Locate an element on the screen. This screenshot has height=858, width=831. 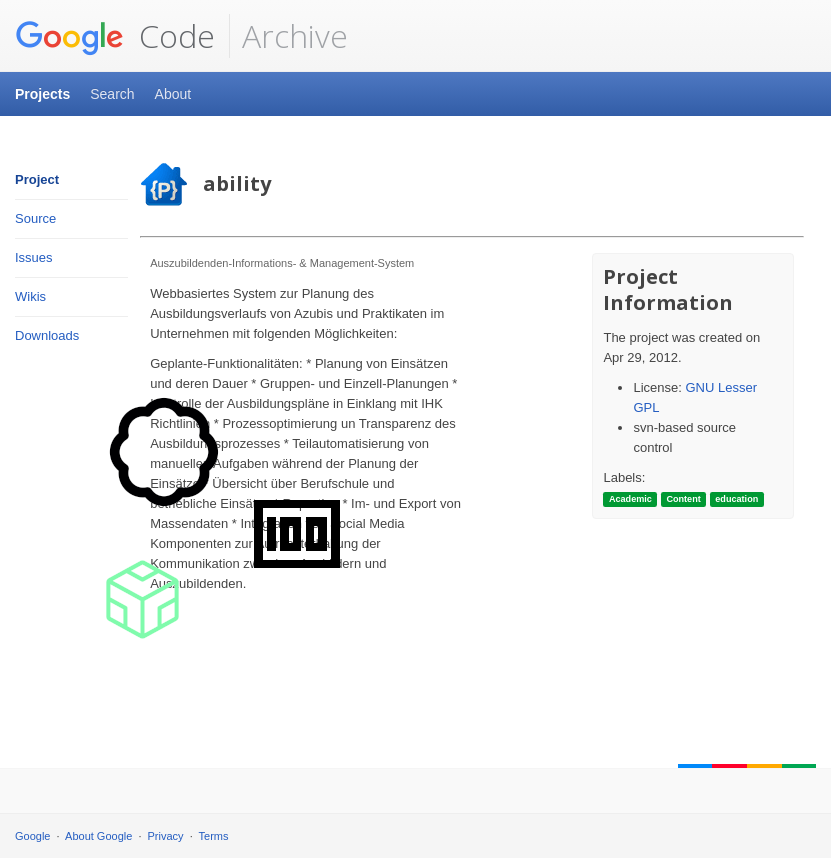
open CodeSandbox development environment is located at coordinates (142, 599).